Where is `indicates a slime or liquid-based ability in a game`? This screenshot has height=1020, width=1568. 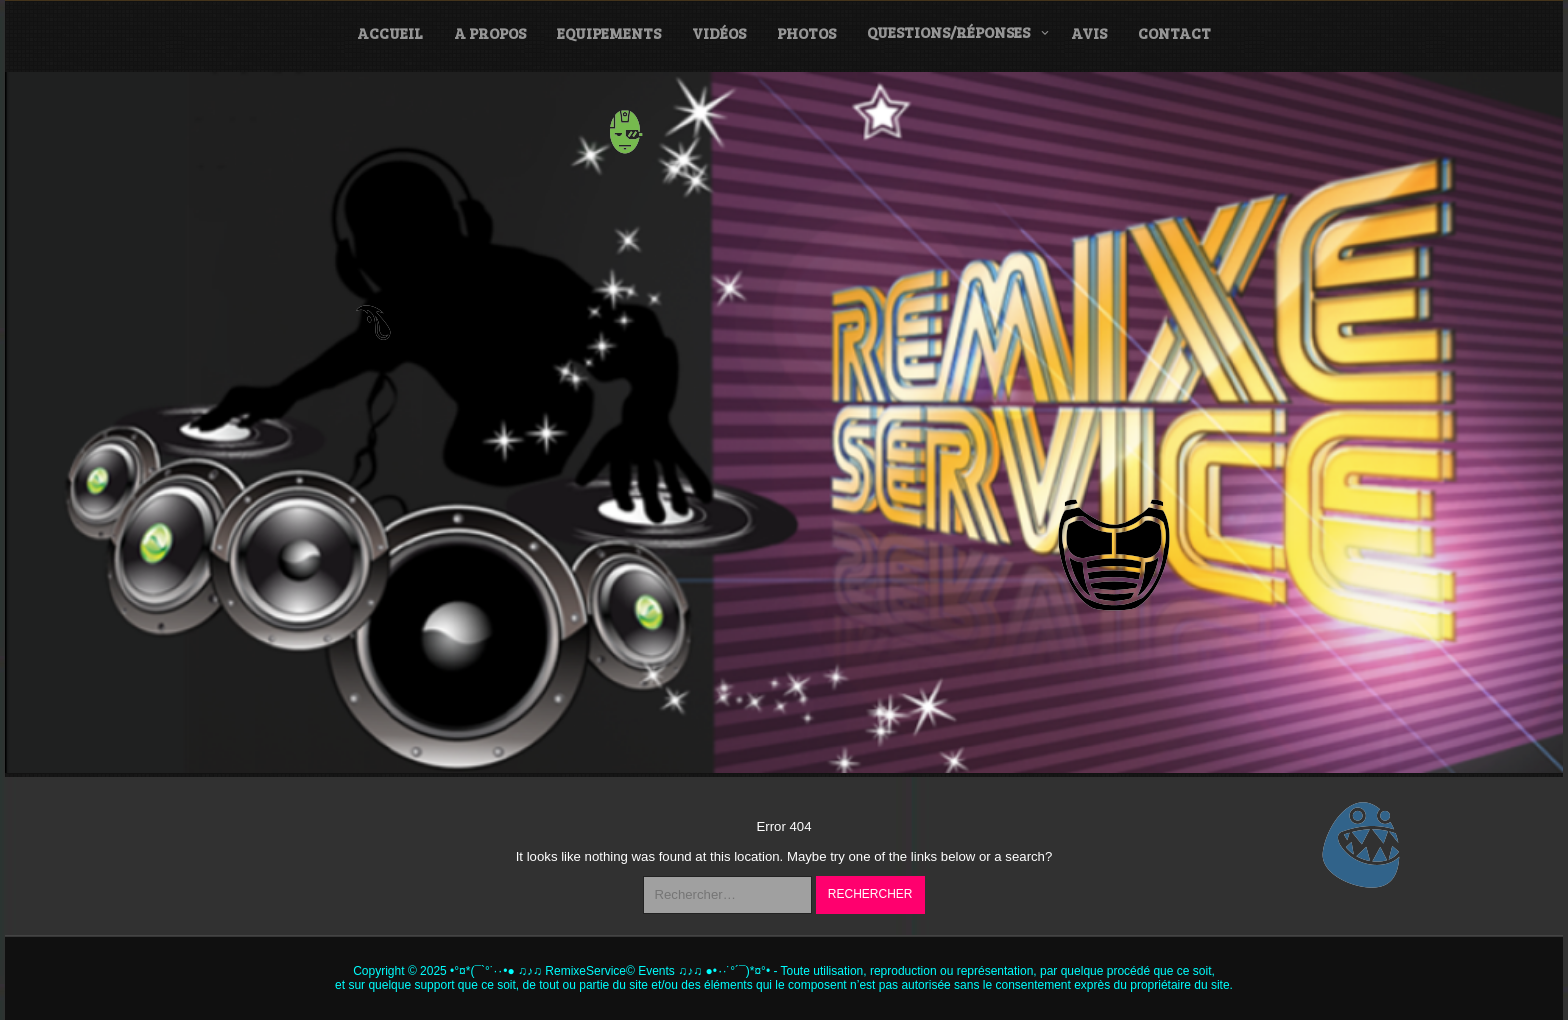
indicates a slime or liquid-based ability in a game is located at coordinates (373, 323).